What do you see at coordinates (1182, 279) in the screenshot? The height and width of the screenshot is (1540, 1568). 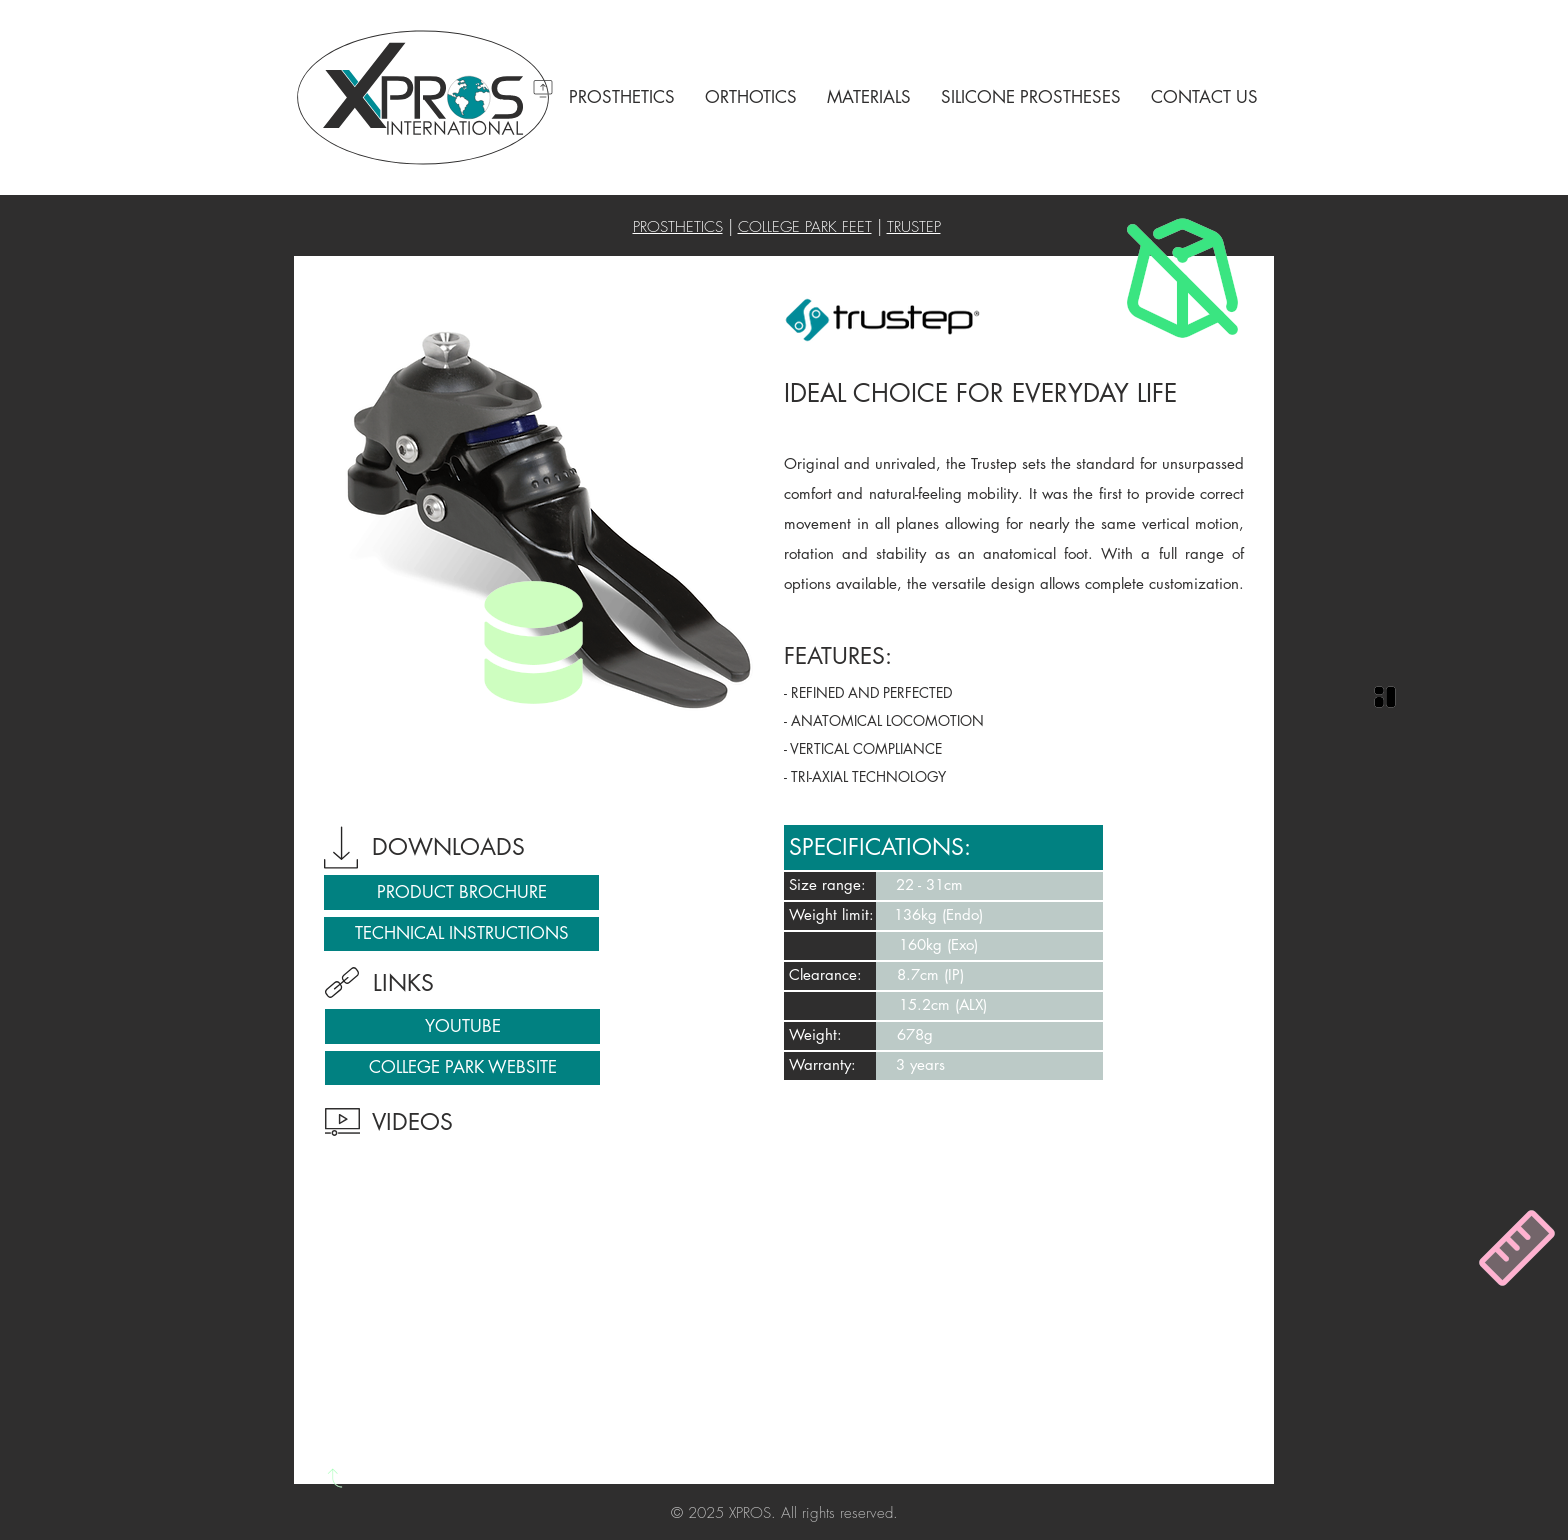 I see `disable 3D view frustum or perspective mode` at bounding box center [1182, 279].